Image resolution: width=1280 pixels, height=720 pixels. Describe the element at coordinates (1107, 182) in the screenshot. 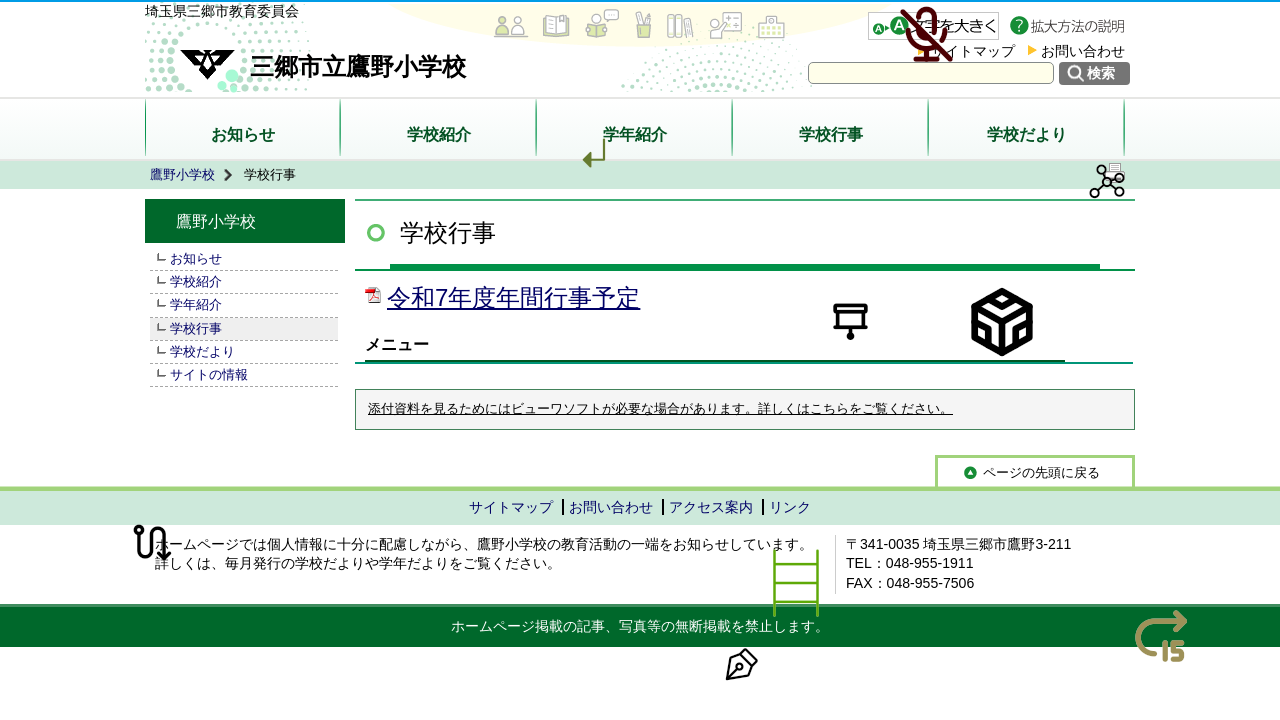

I see `view network connections or relationships` at that location.